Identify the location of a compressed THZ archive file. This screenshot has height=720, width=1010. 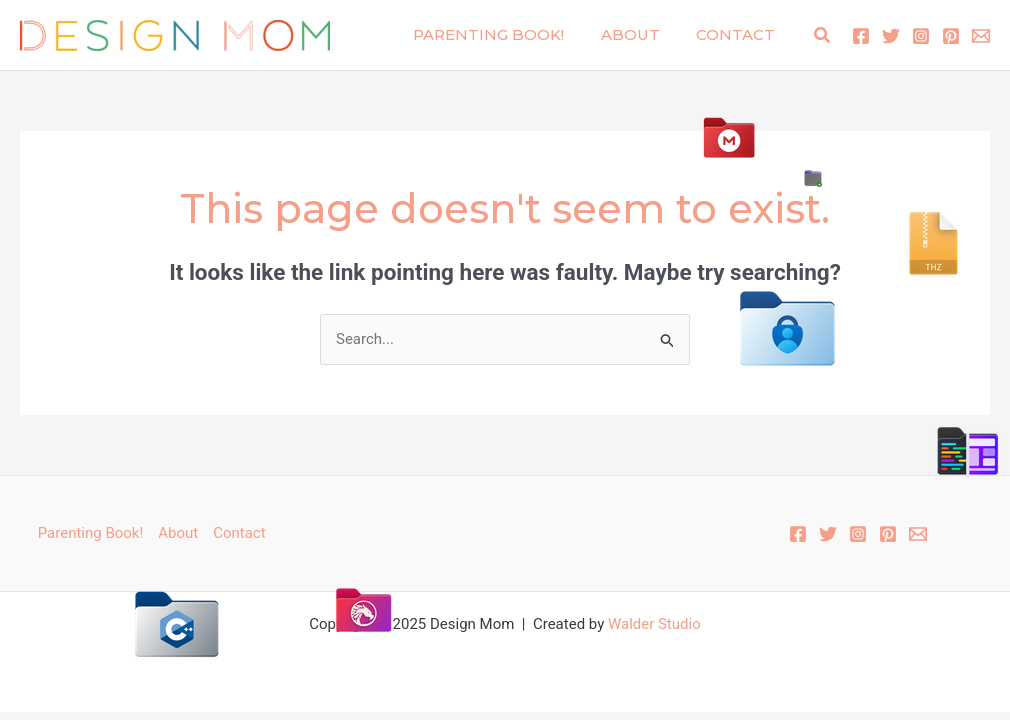
(933, 244).